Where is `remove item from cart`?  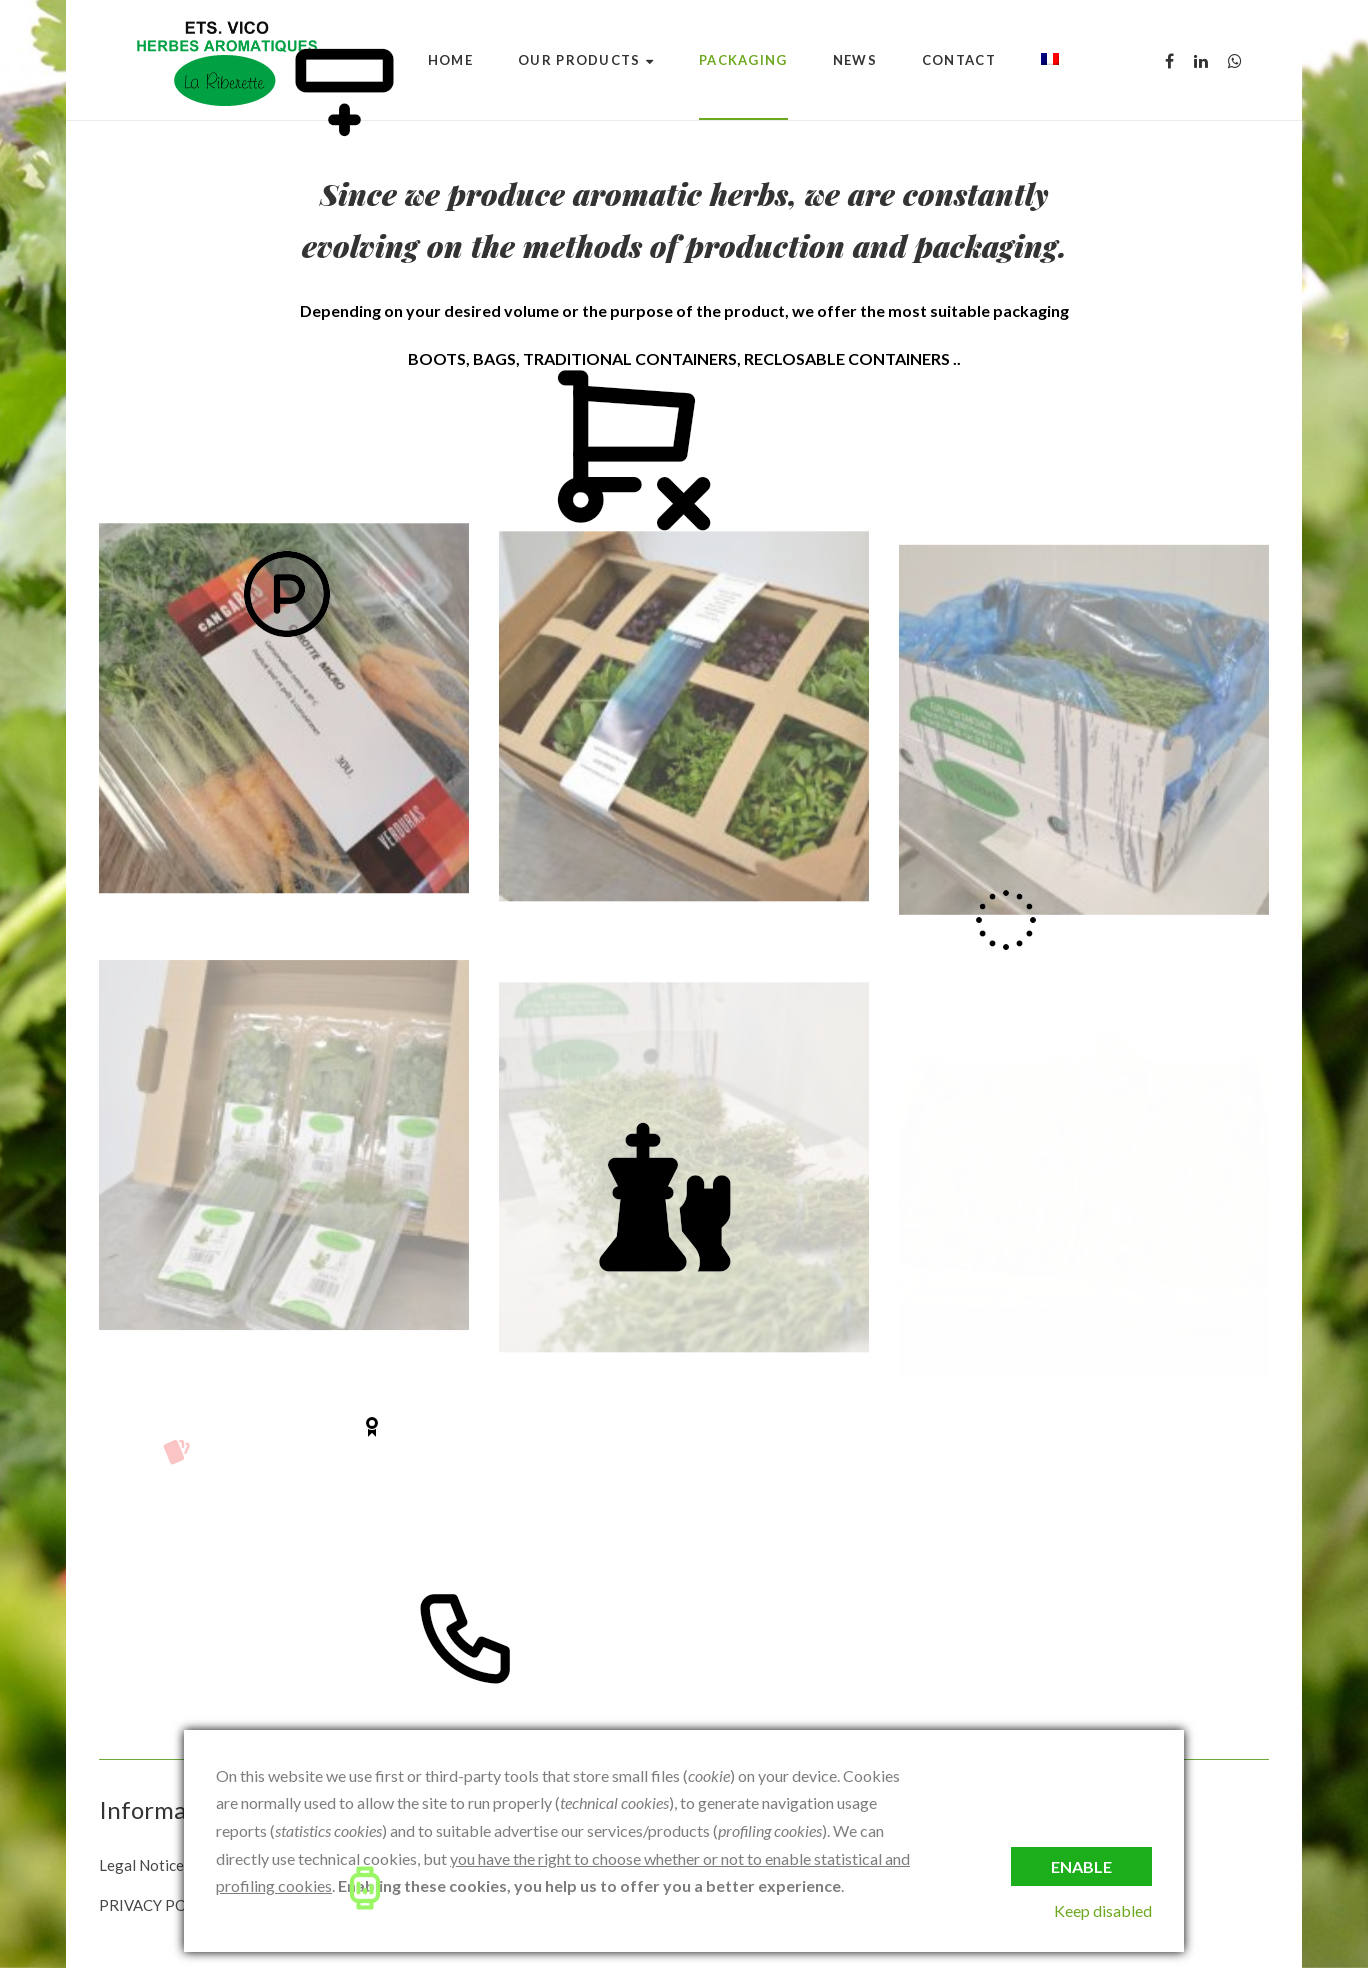
remove item from cart is located at coordinates (626, 446).